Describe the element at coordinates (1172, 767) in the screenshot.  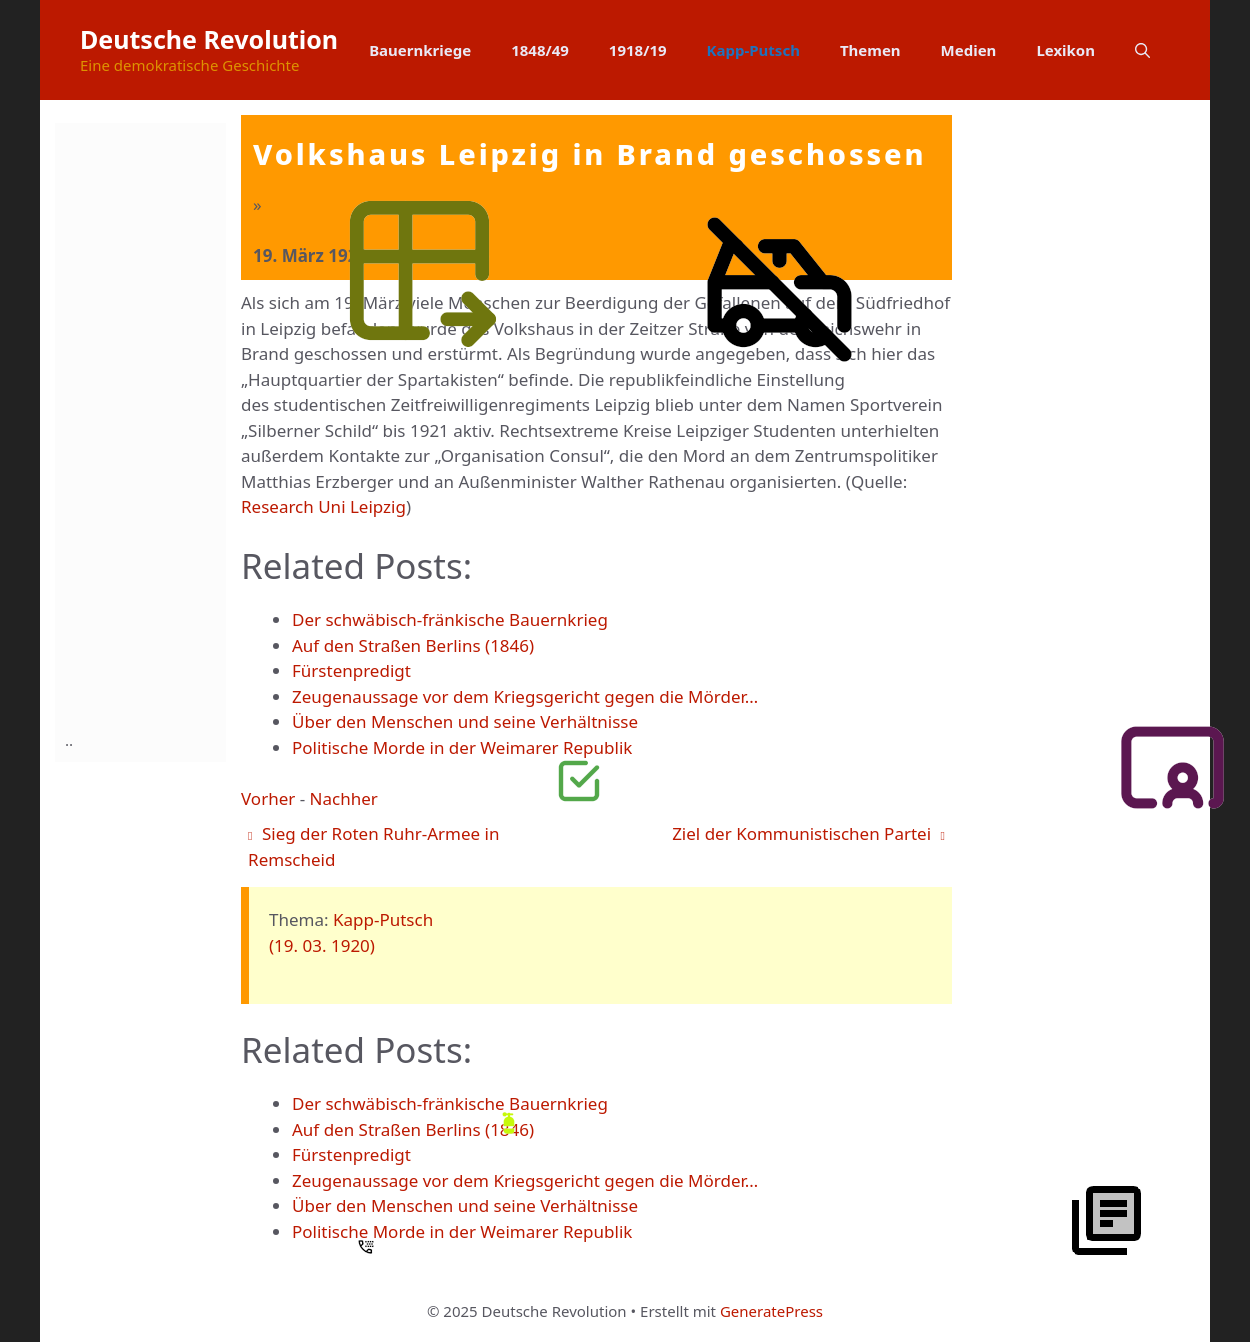
I see `access teaching or presentation tools` at that location.